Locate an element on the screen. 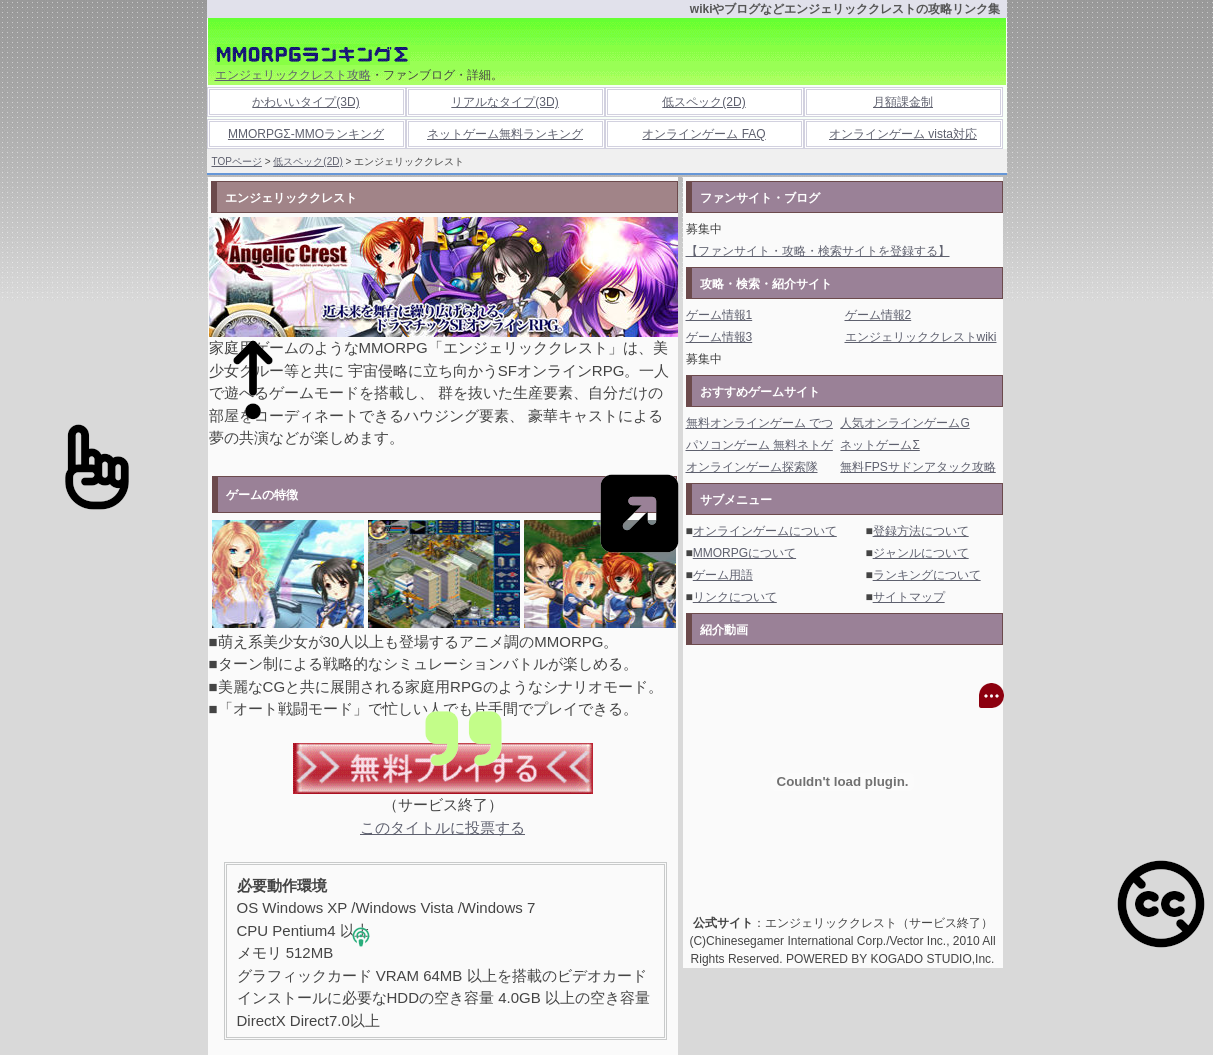 The width and height of the screenshot is (1213, 1055). access podcast library is located at coordinates (361, 937).